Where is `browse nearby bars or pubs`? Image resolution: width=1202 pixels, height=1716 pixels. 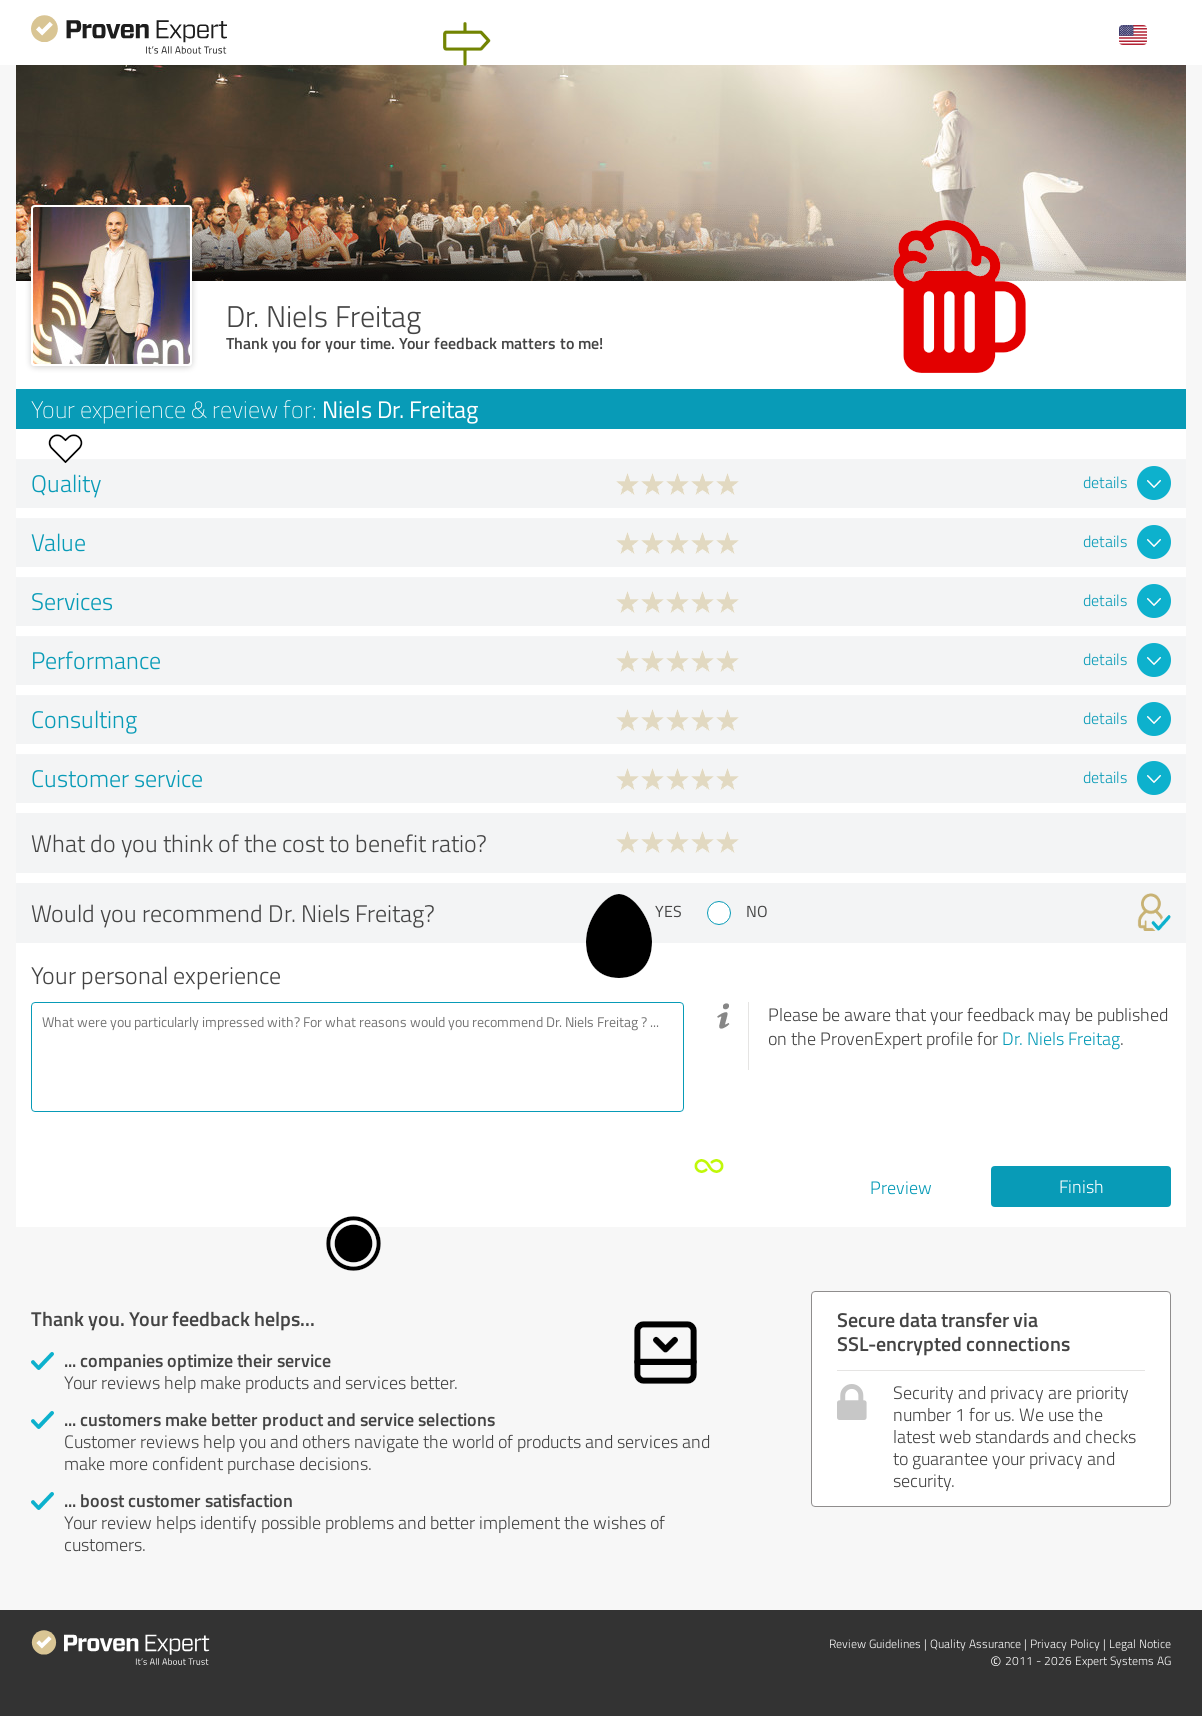
browse nearby bars or pubs is located at coordinates (959, 296).